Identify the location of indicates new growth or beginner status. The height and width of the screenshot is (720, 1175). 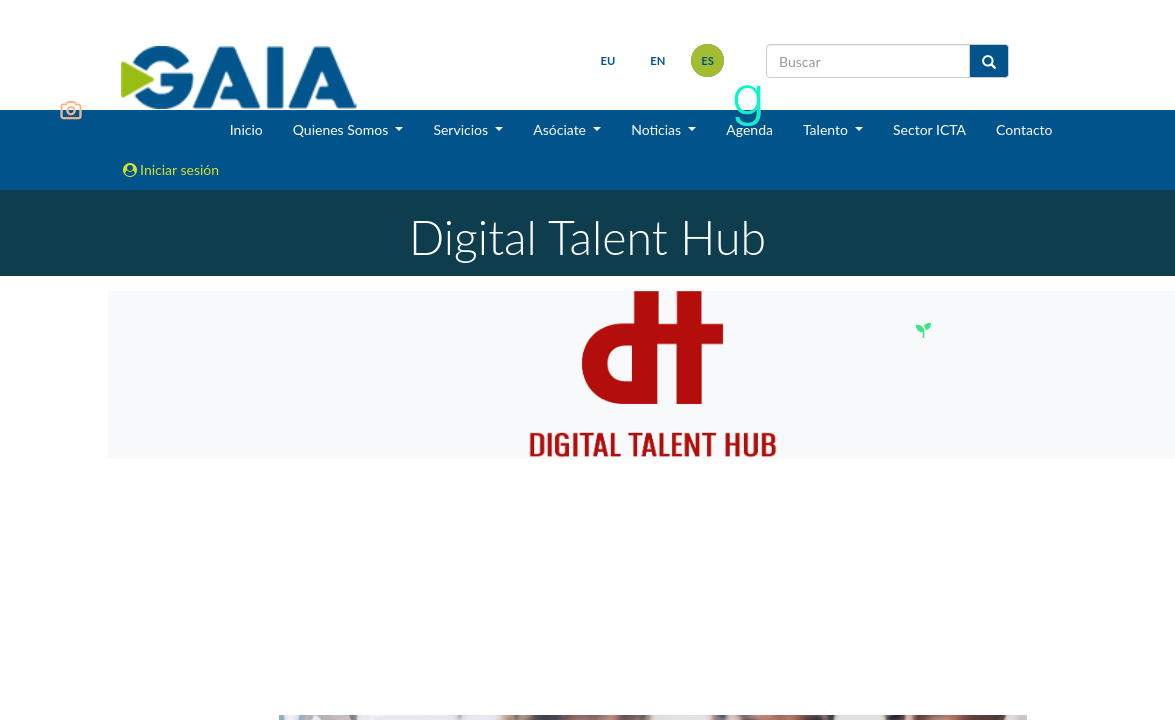
(923, 330).